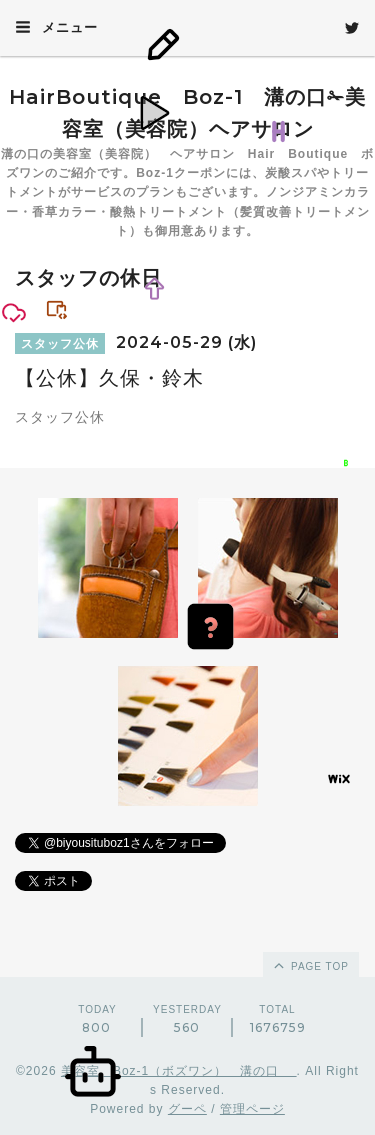  What do you see at coordinates (151, 113) in the screenshot?
I see `play media or start video` at bounding box center [151, 113].